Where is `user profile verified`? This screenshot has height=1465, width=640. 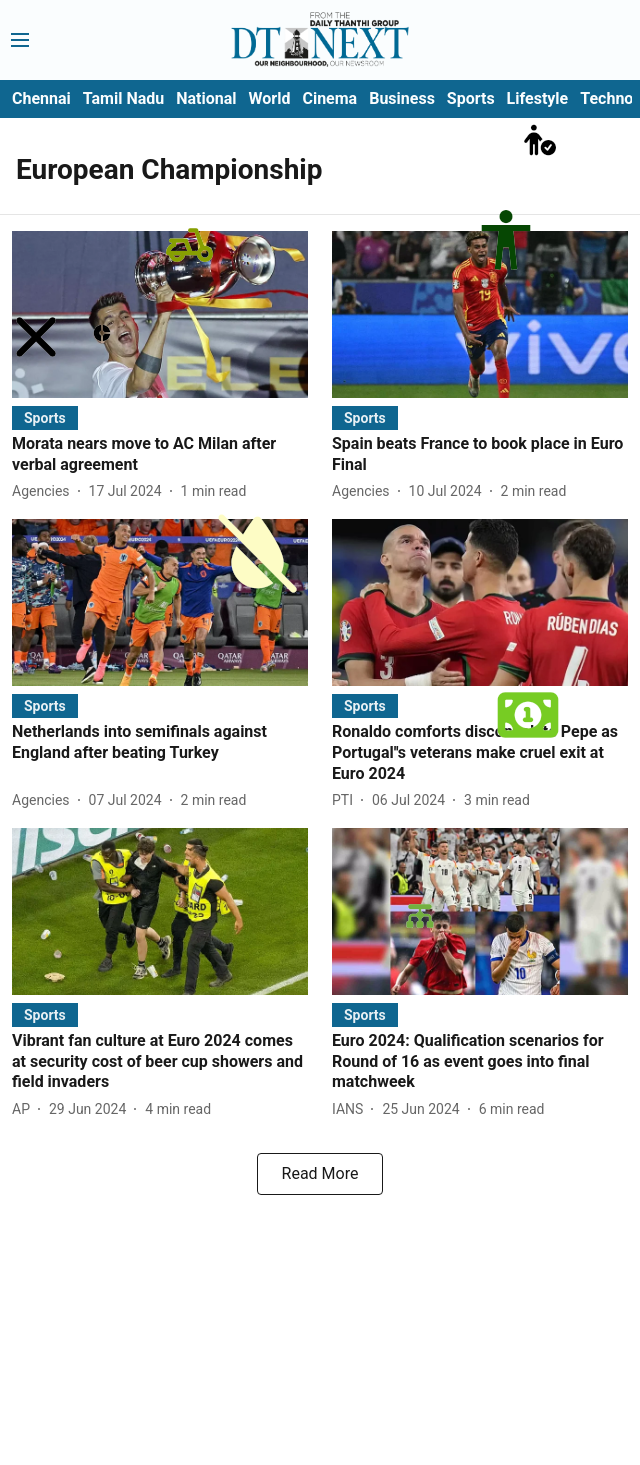
user profile verified is located at coordinates (539, 140).